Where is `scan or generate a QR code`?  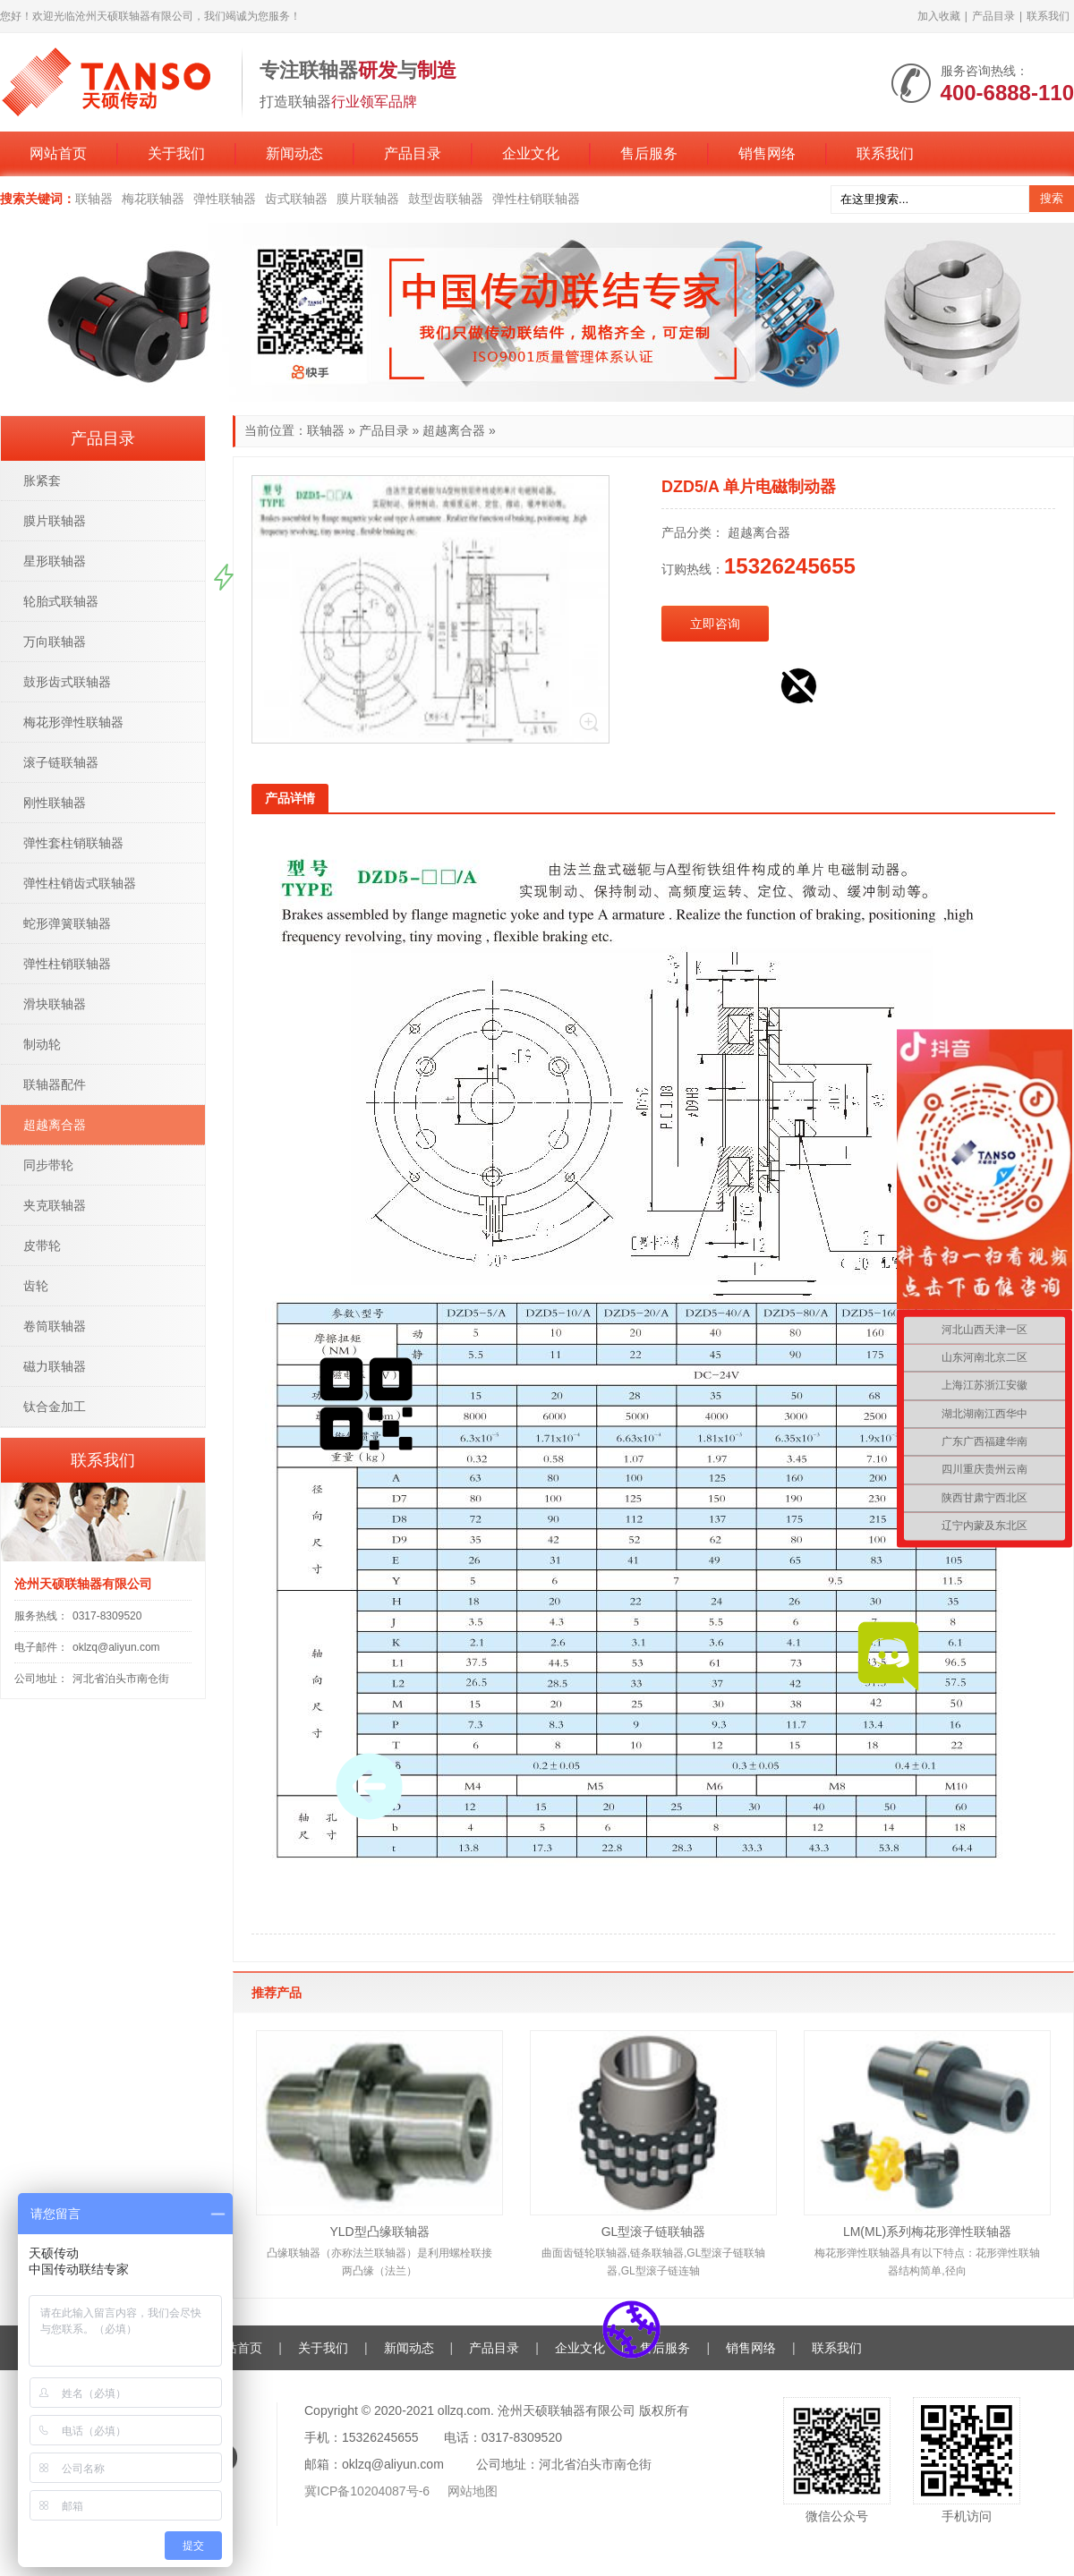
scan or generate a QR code is located at coordinates (366, 1404).